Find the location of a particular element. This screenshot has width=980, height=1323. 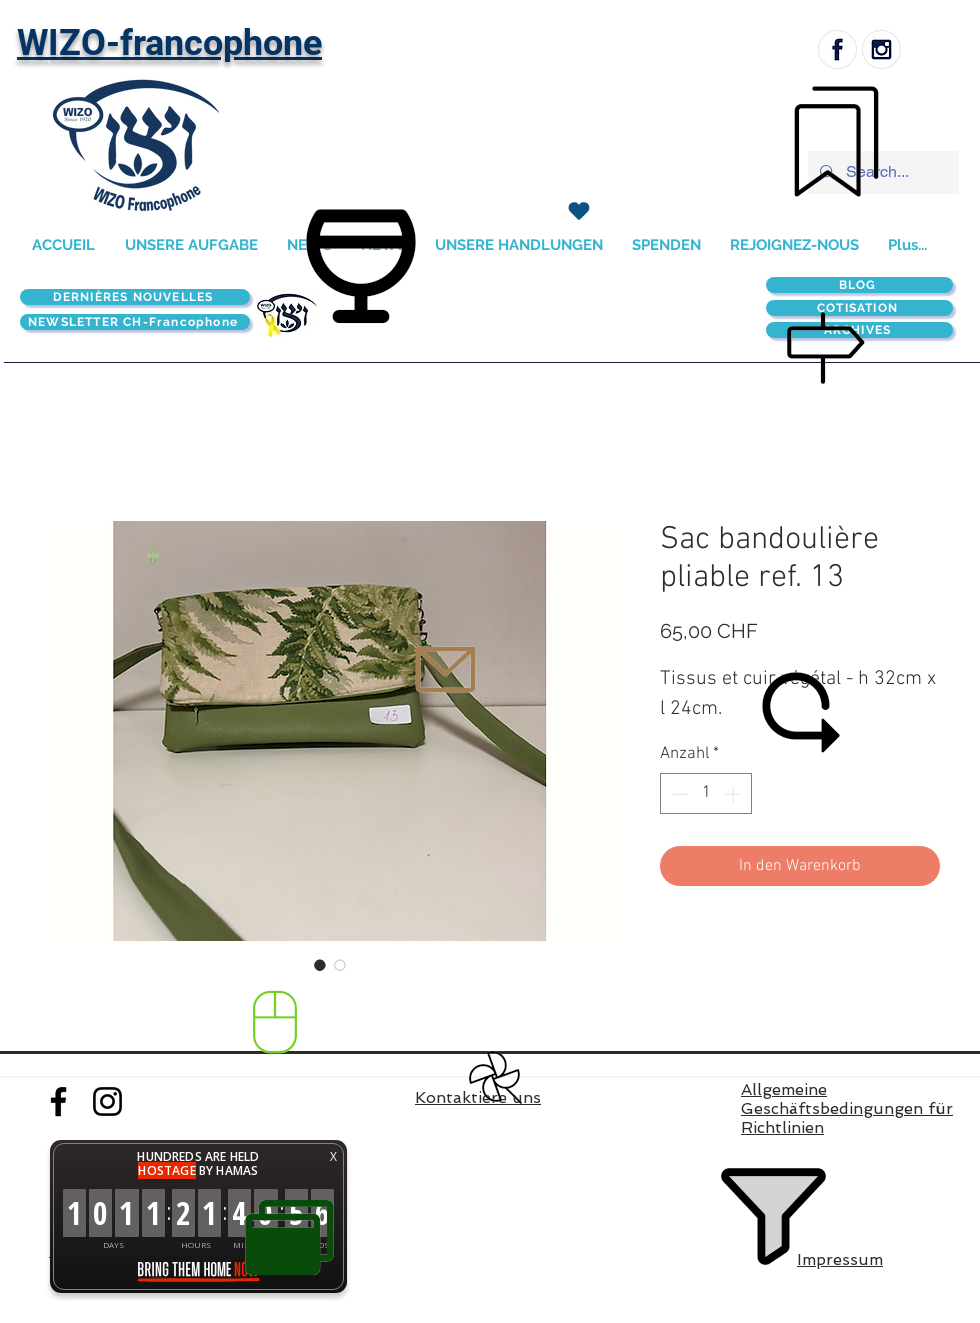

access directions or navigation options is located at coordinates (823, 348).